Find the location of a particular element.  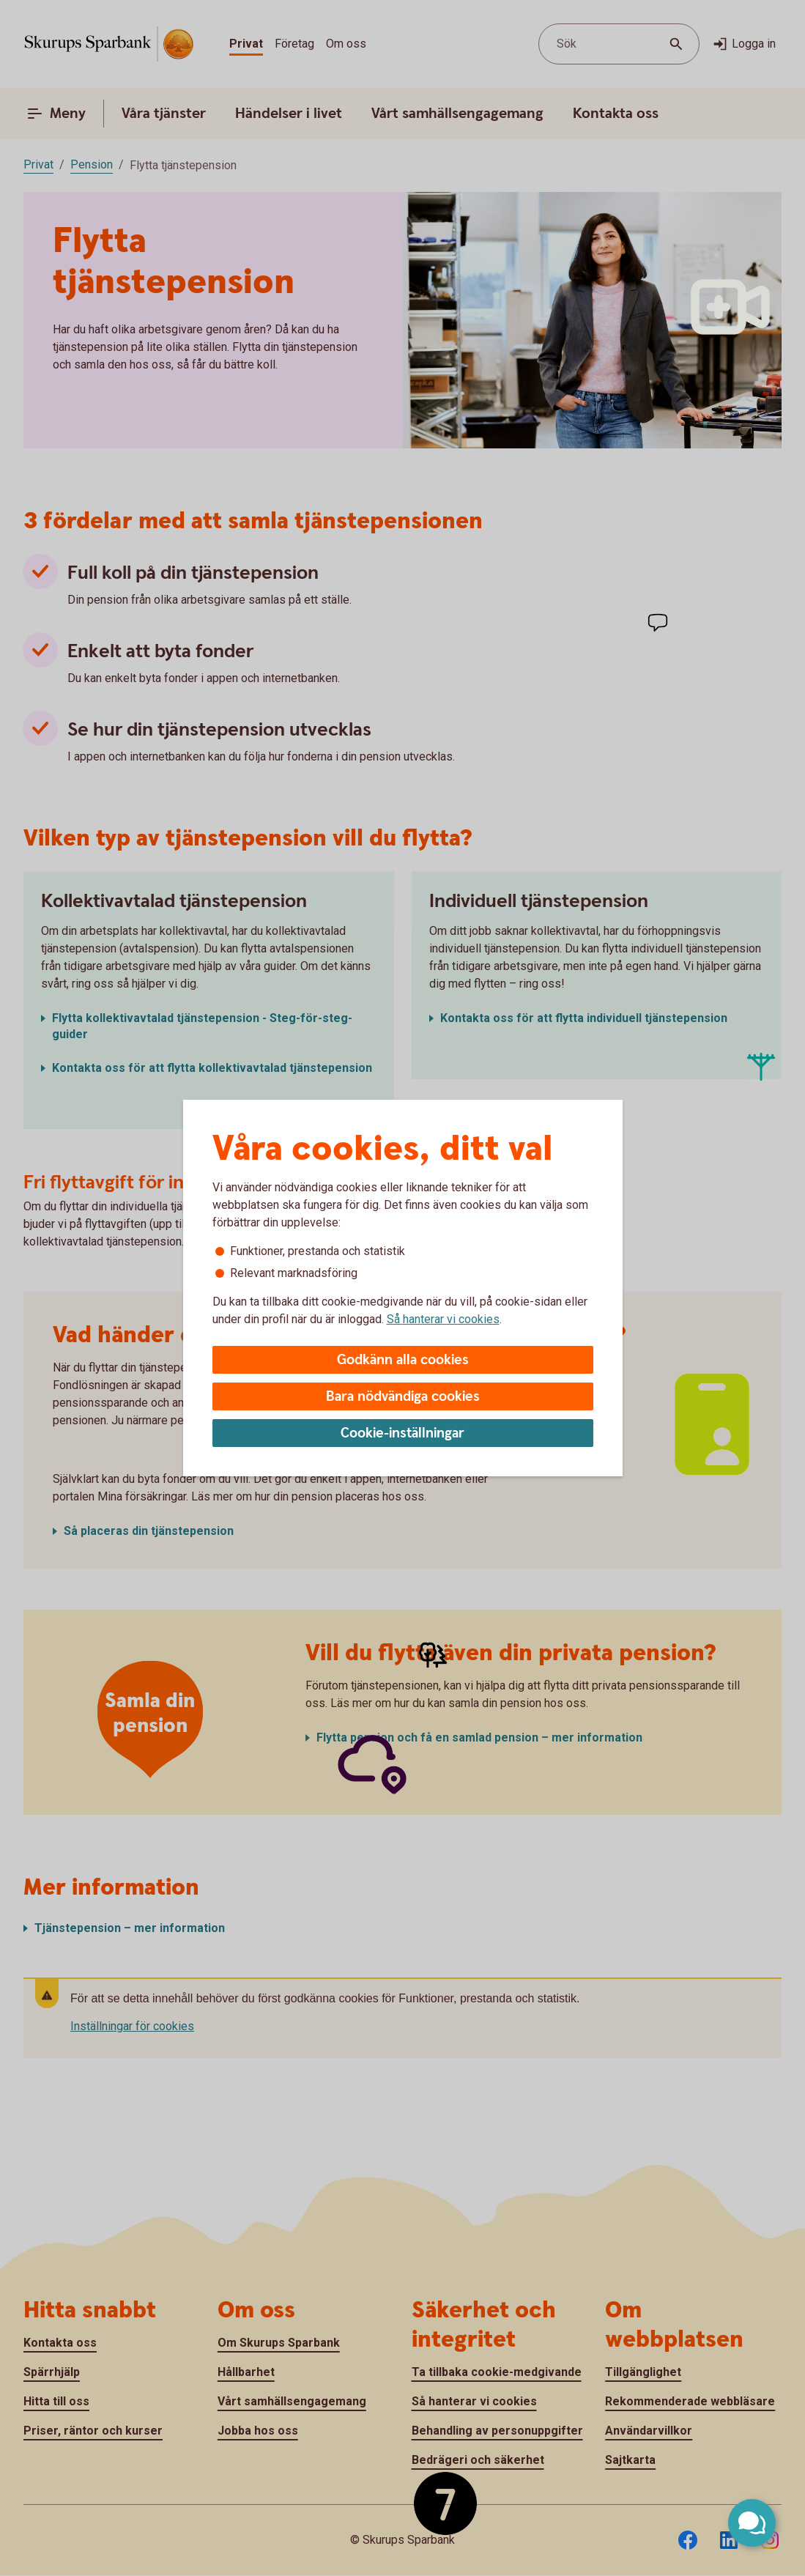

view your profile or ID information is located at coordinates (712, 1424).